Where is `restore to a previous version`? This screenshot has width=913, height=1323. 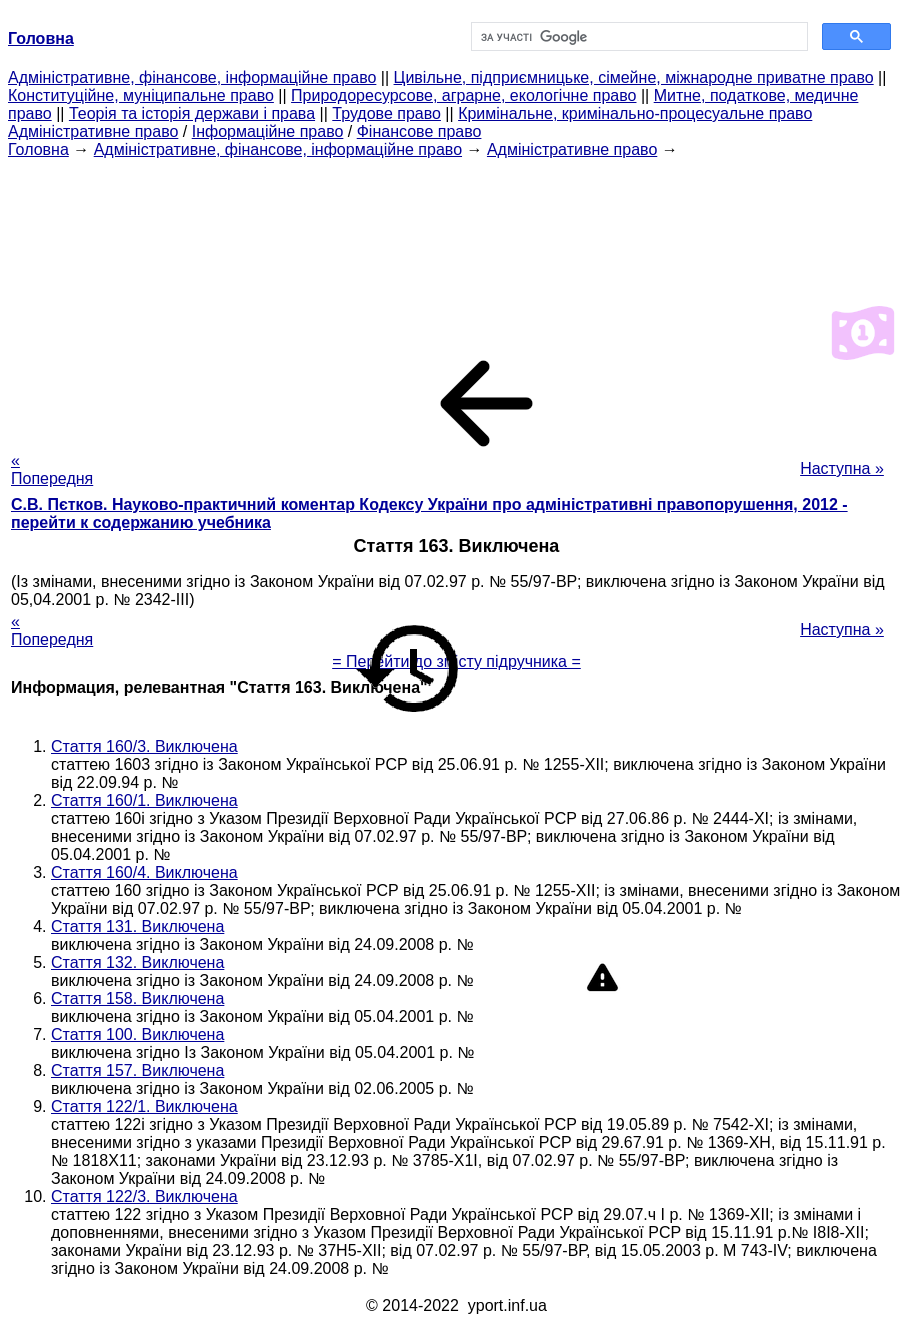
restore to a previous version is located at coordinates (409, 668).